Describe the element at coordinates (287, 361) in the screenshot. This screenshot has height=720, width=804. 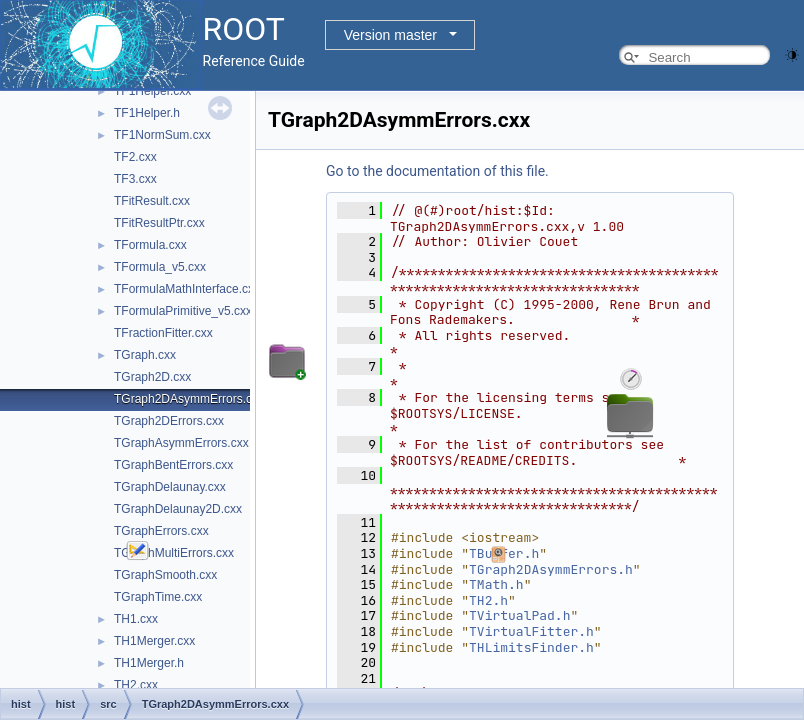
I see `create a new folder` at that location.